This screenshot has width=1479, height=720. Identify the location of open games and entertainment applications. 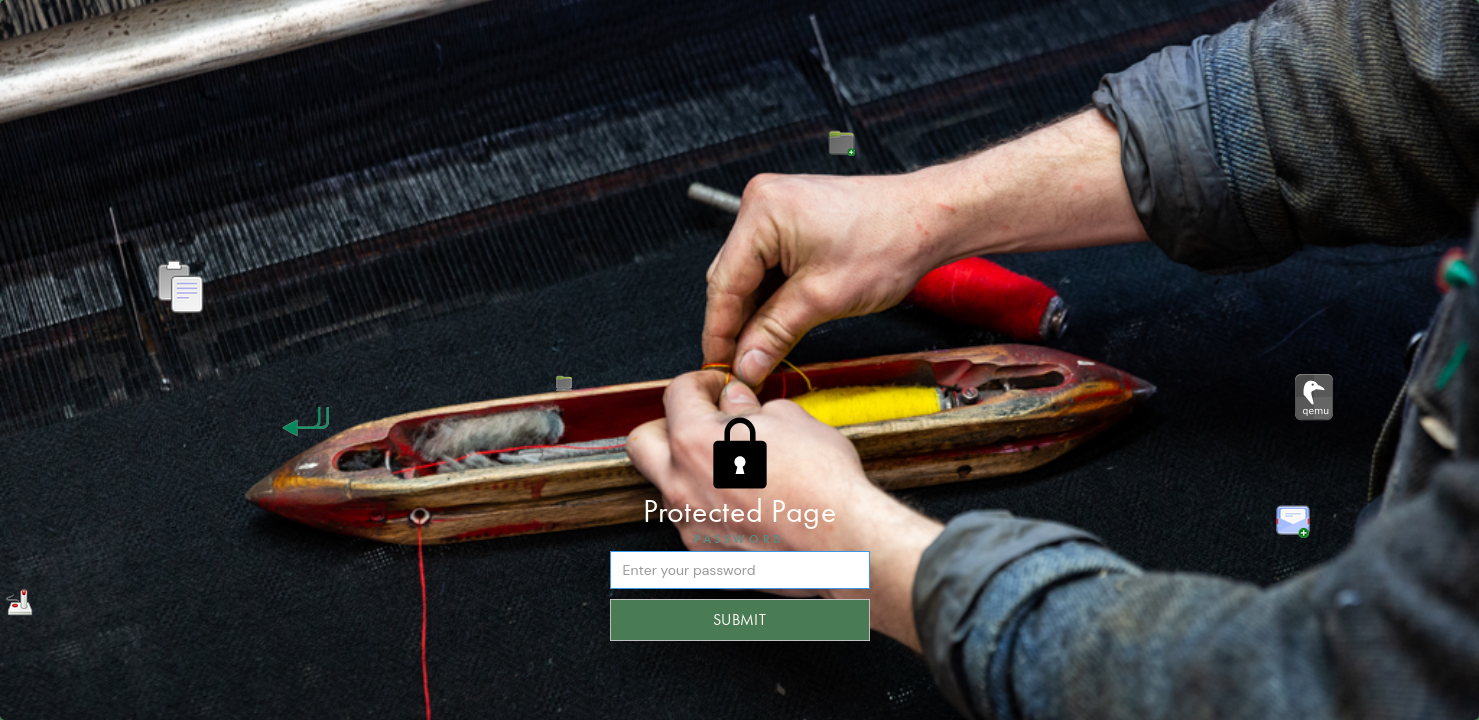
(20, 603).